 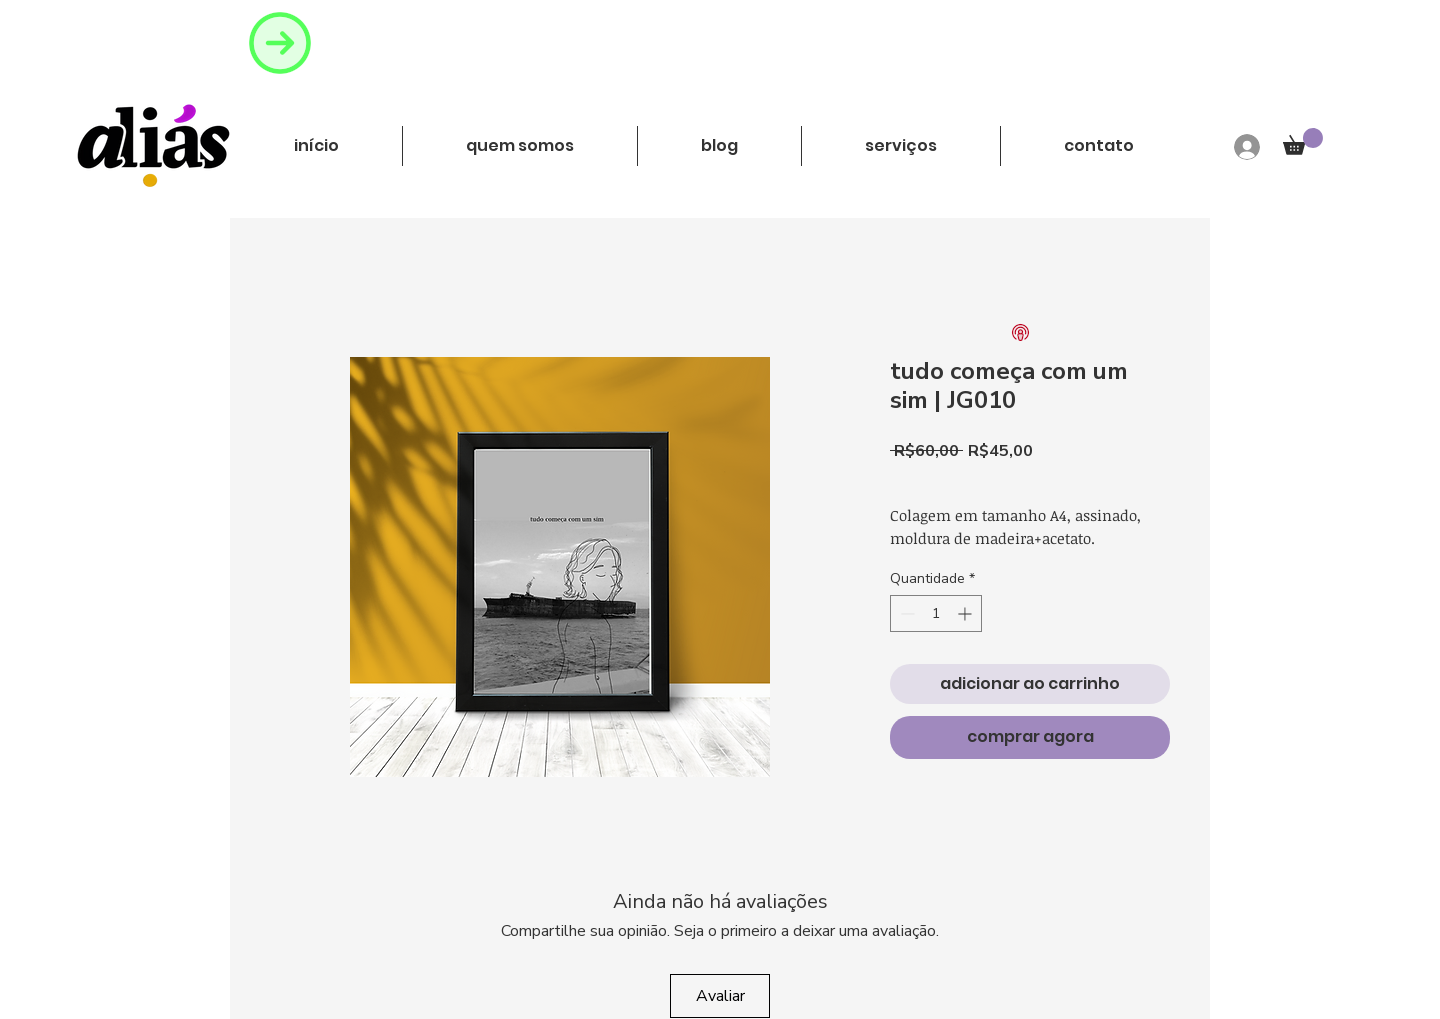 I want to click on open Apple Podcasts app, so click(x=1020, y=332).